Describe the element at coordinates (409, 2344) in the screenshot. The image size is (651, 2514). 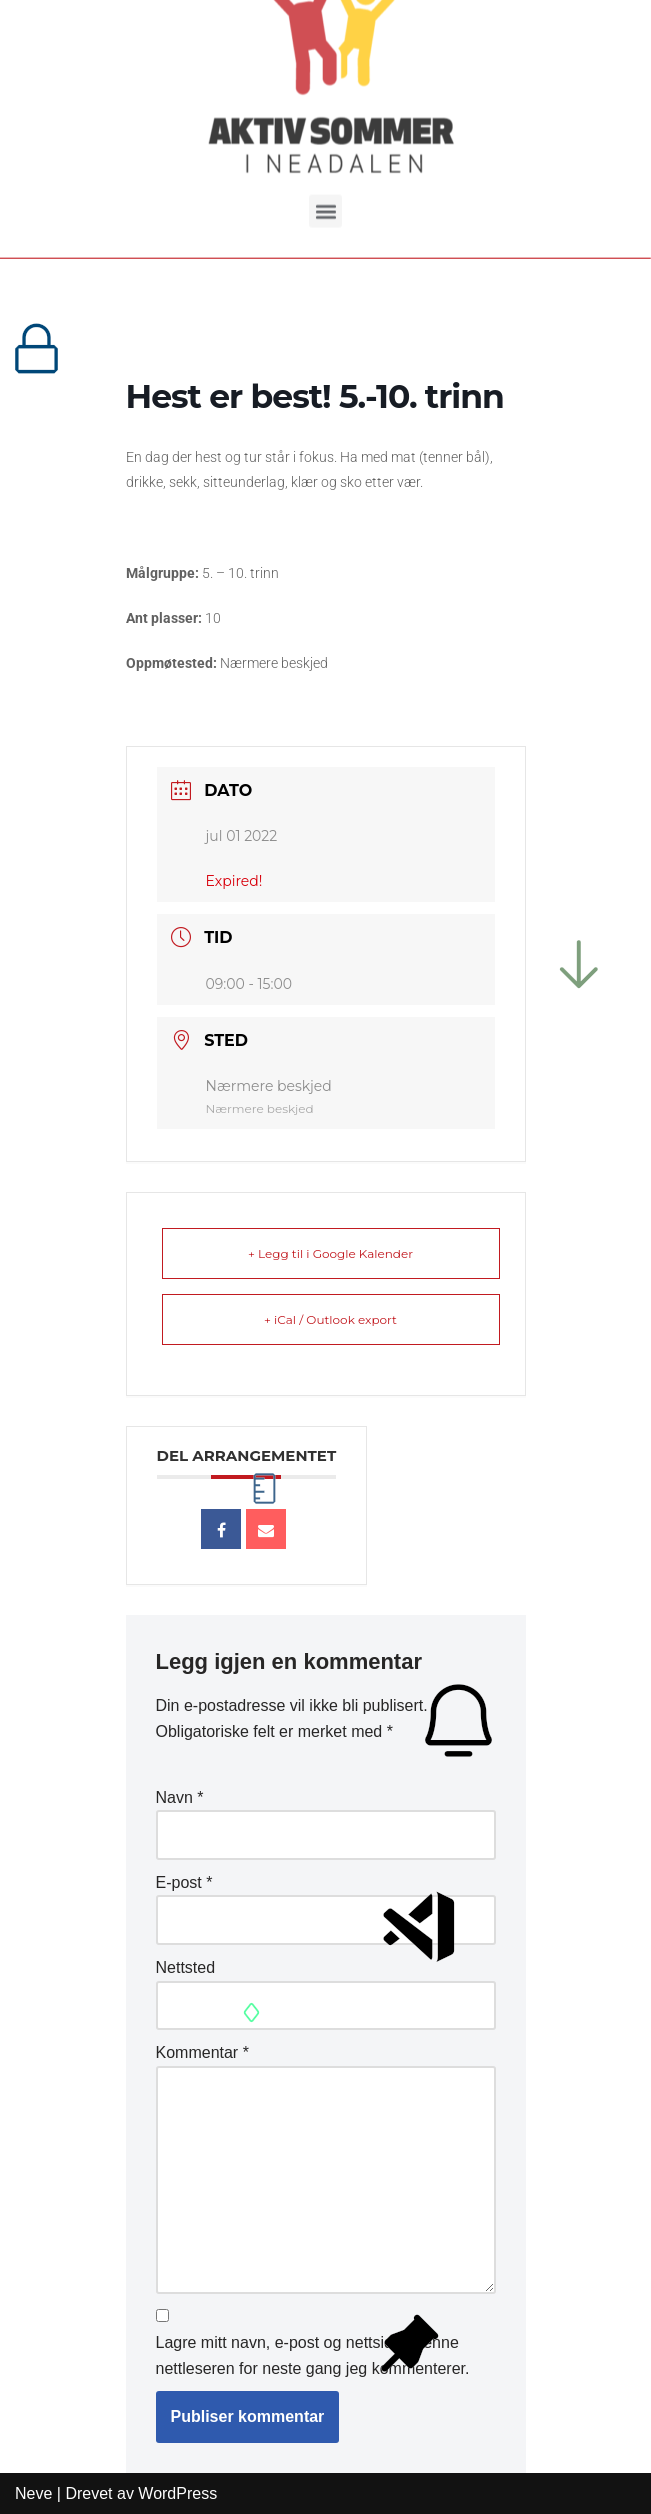
I see `pin this item to keep it visible` at that location.